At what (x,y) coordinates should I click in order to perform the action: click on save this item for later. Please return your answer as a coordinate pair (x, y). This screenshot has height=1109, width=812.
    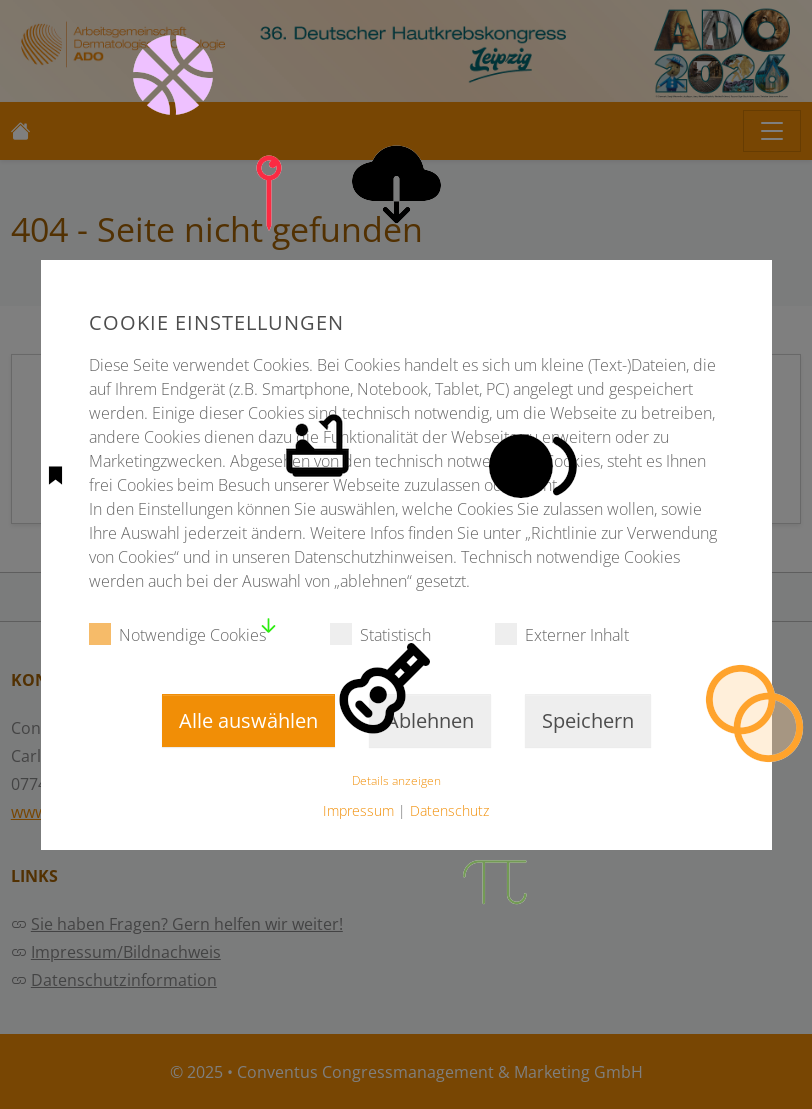
    Looking at the image, I should click on (55, 475).